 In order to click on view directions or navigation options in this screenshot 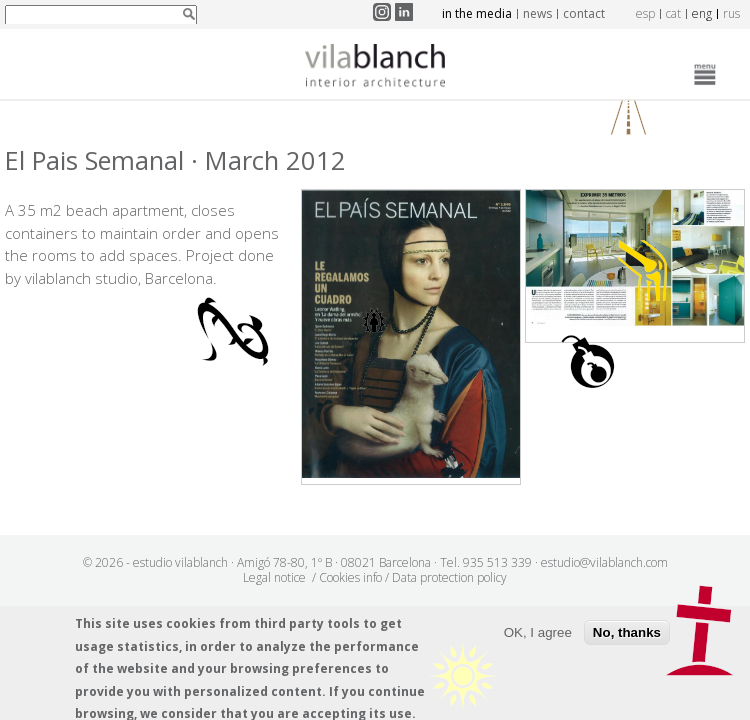, I will do `click(628, 117)`.